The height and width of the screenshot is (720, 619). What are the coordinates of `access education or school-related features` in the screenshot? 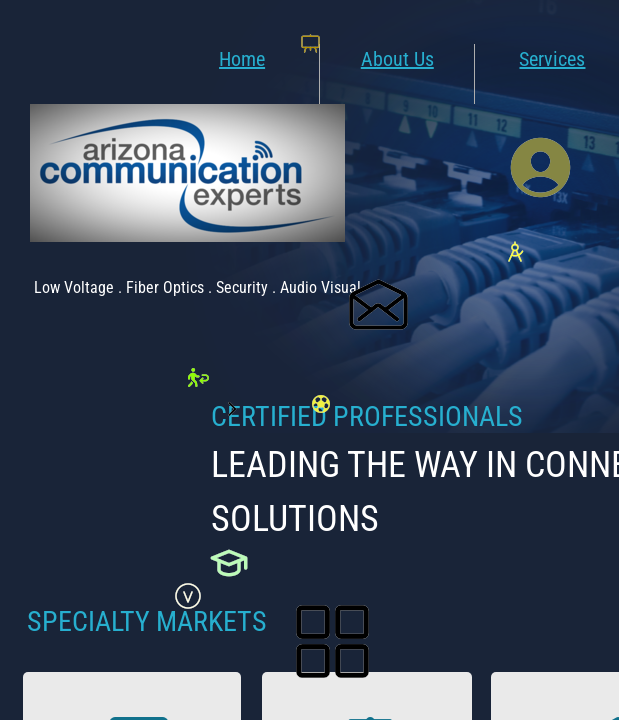 It's located at (229, 563).